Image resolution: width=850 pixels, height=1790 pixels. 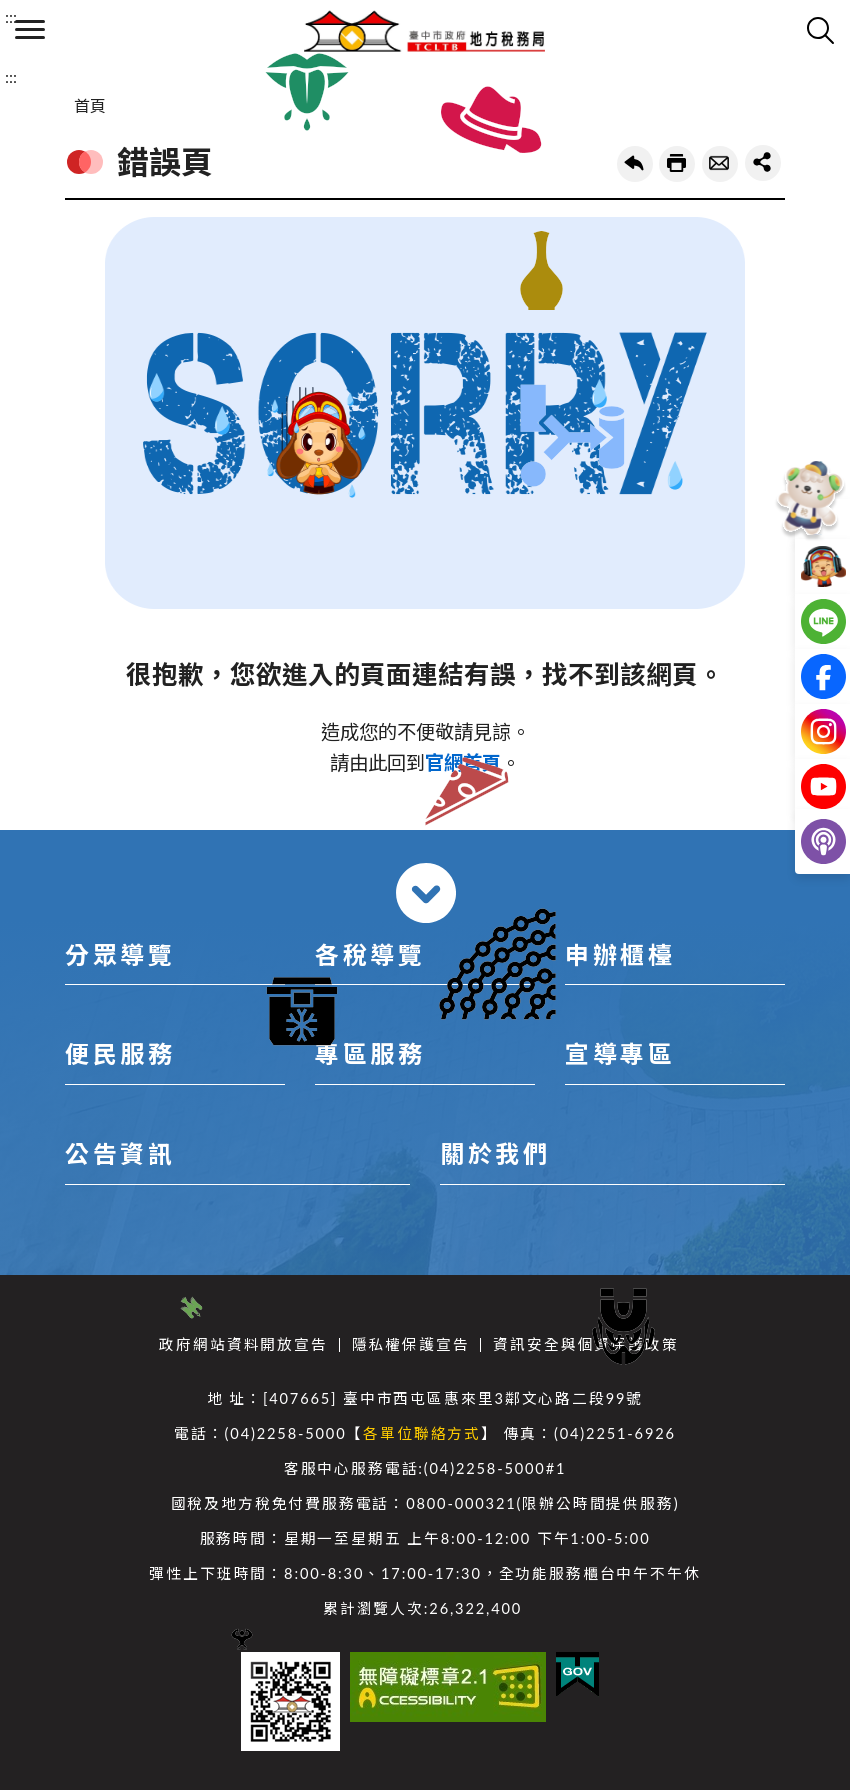 I want to click on order food or access food delivery services, so click(x=465, y=789).